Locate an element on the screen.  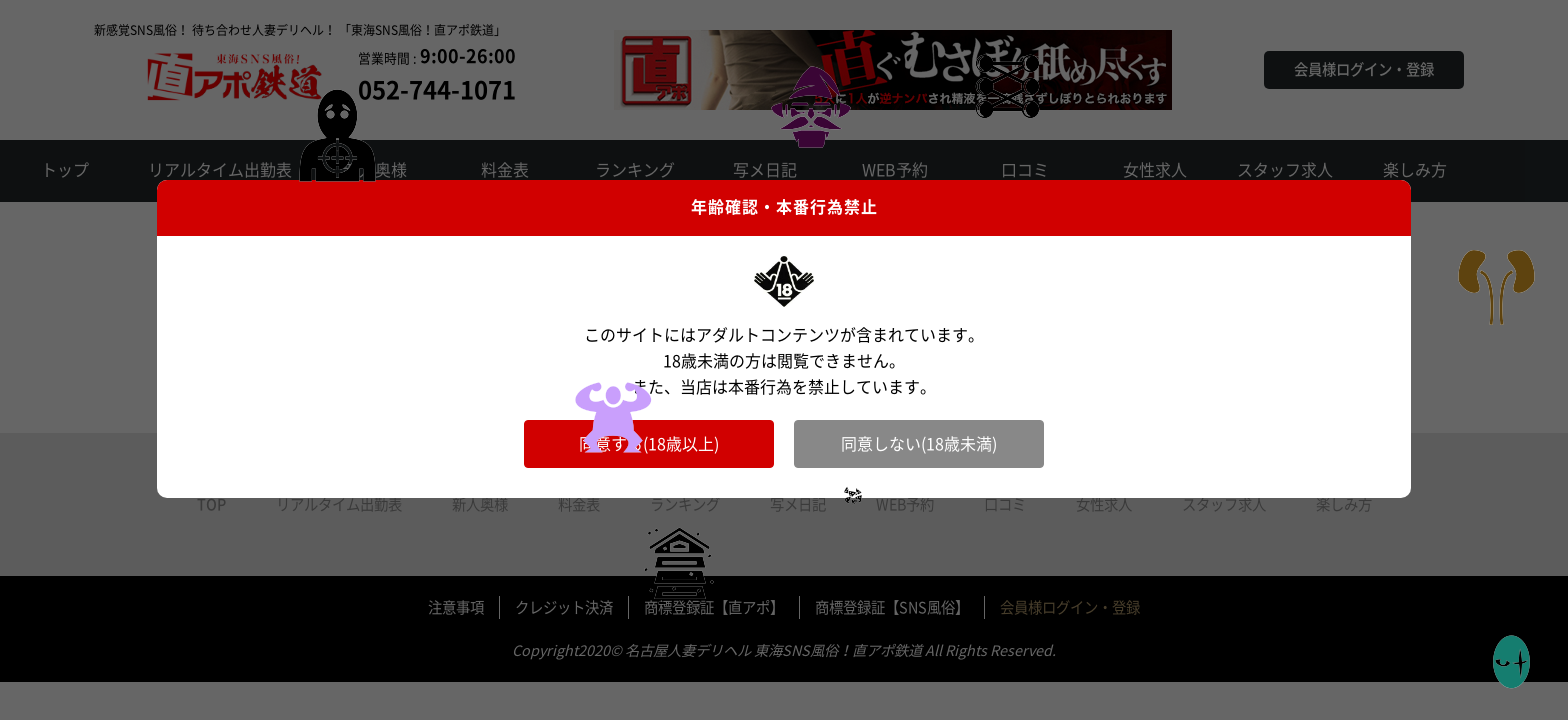
view kidney health information is located at coordinates (1496, 287).